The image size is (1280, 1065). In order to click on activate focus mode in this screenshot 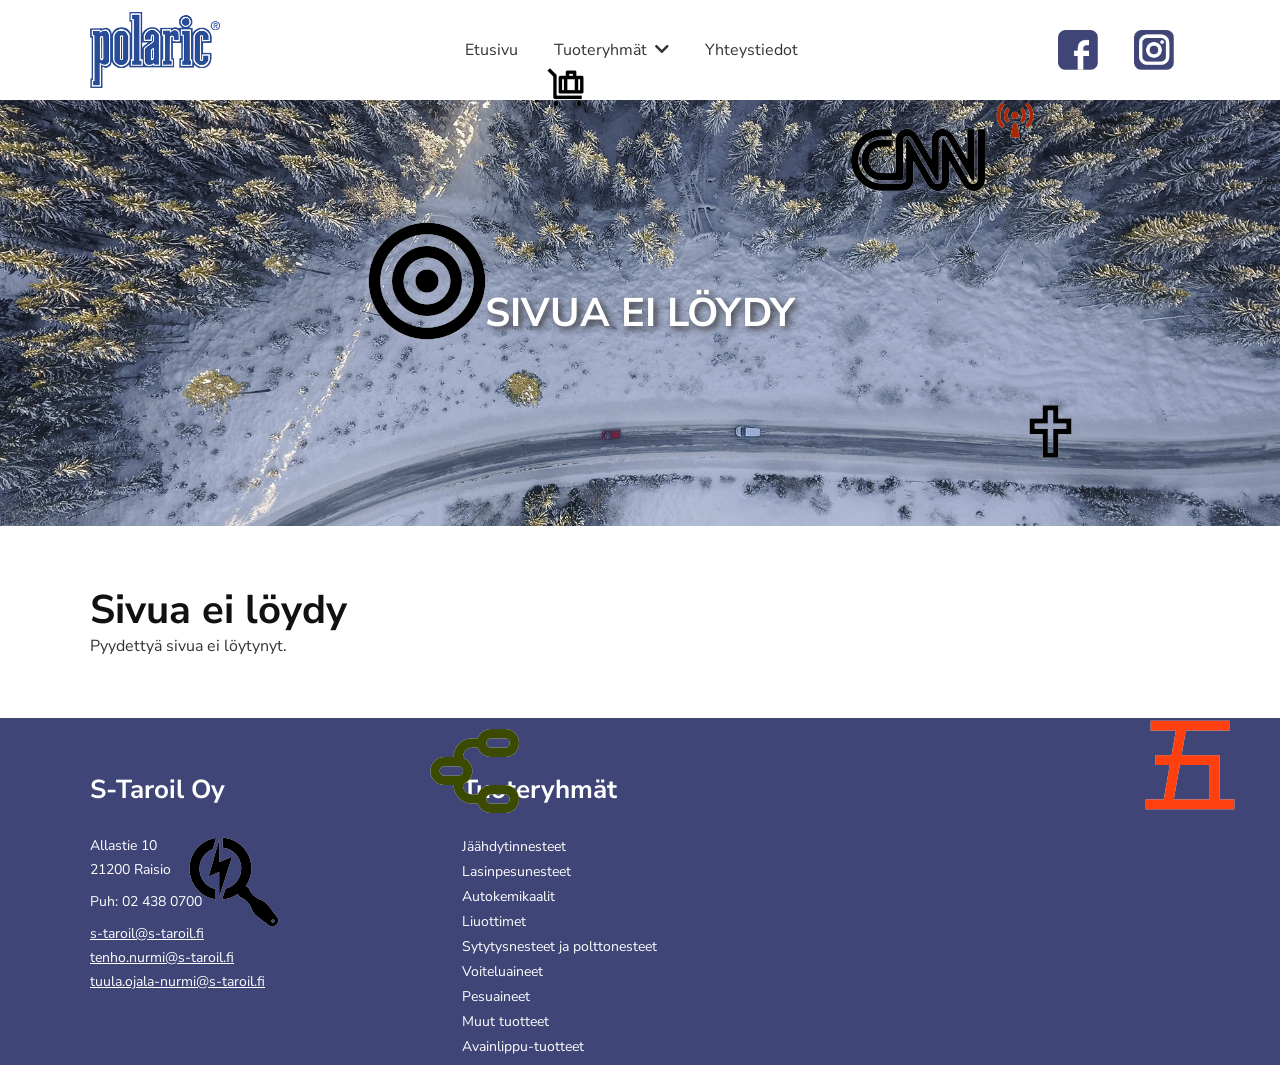, I will do `click(427, 281)`.